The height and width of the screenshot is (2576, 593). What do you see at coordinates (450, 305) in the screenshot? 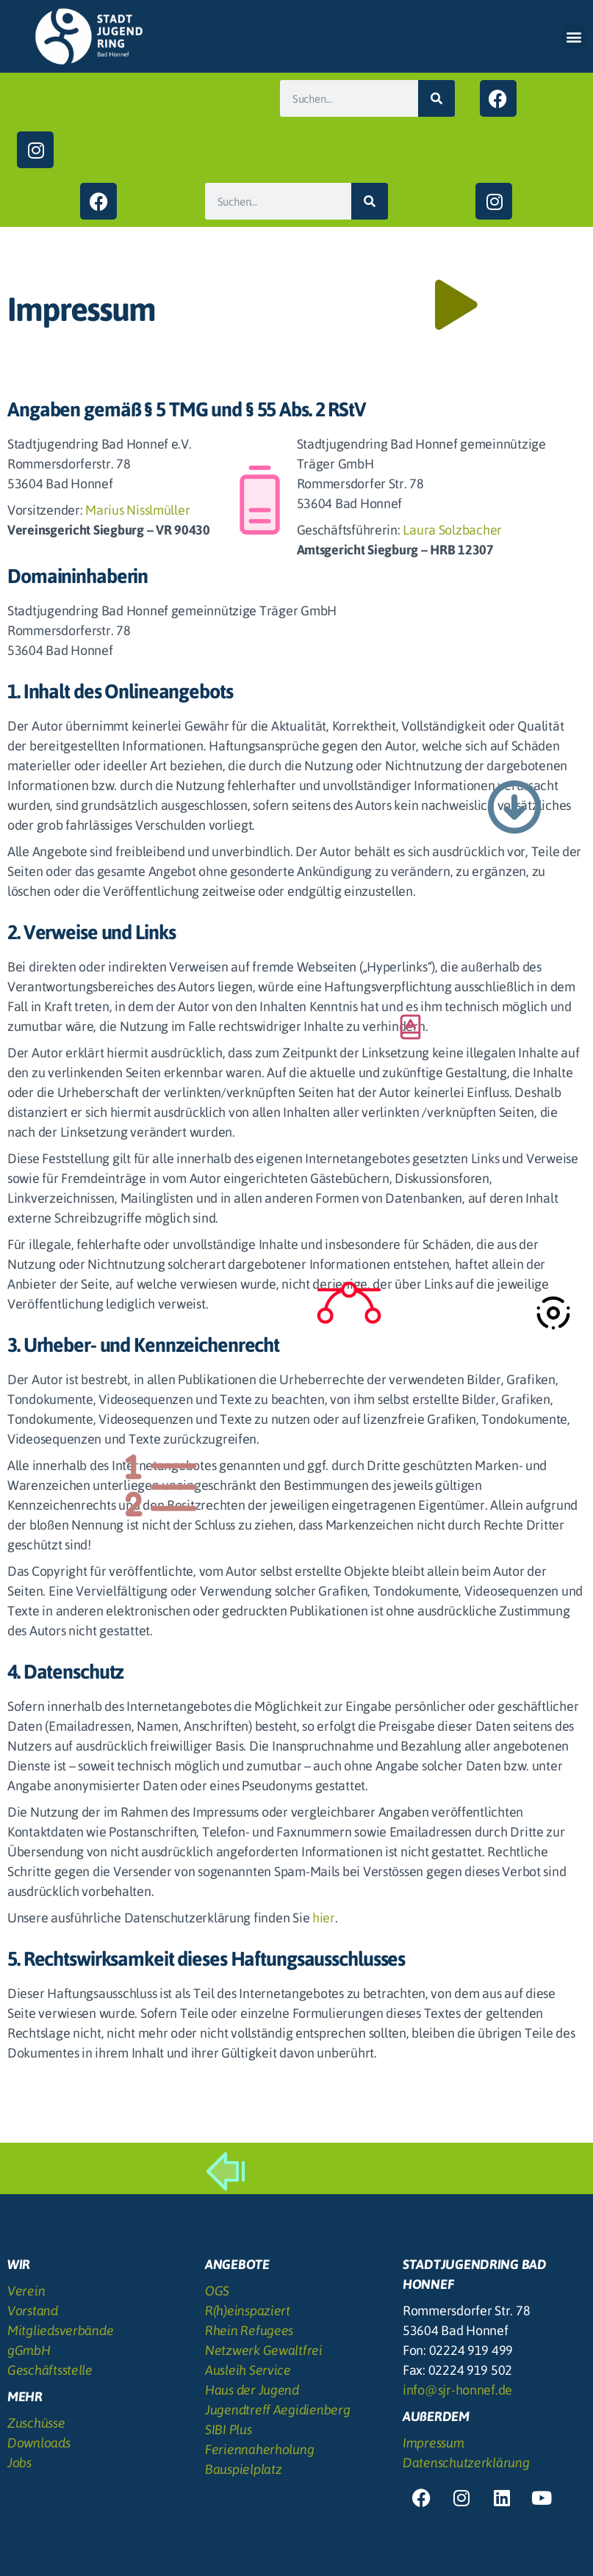
I see `start or resume media playback` at bounding box center [450, 305].